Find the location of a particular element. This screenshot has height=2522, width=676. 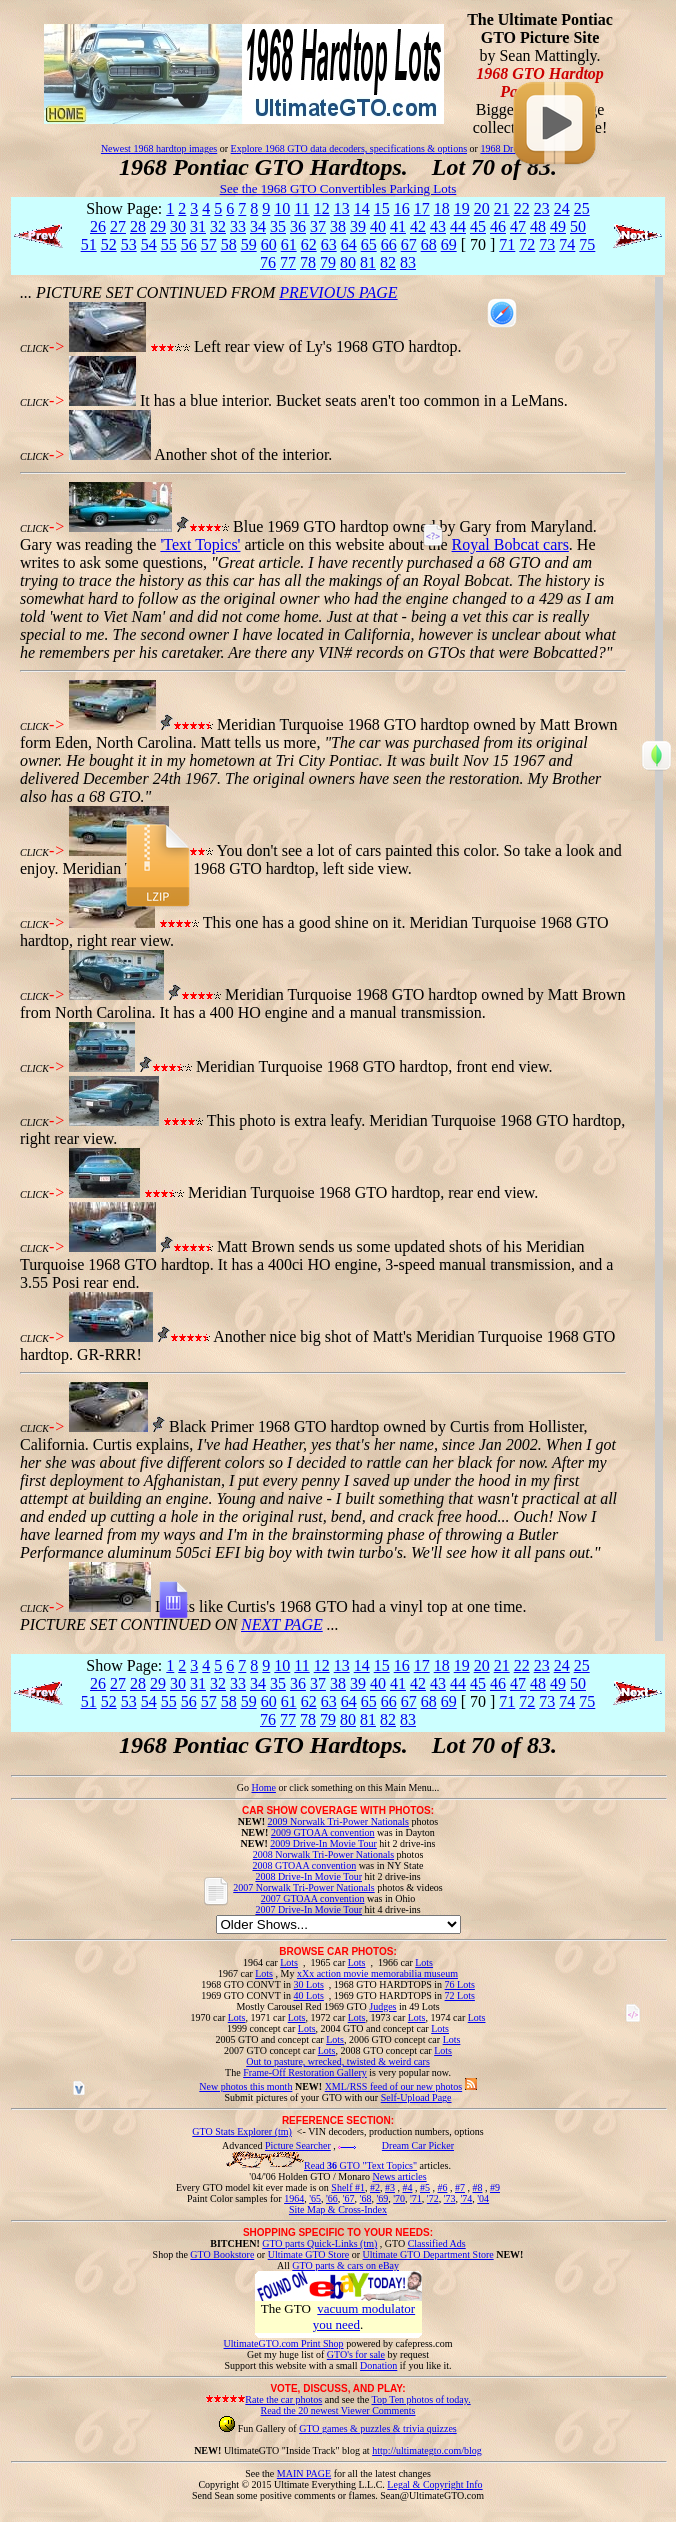

an xml or markup language file is located at coordinates (633, 2013).